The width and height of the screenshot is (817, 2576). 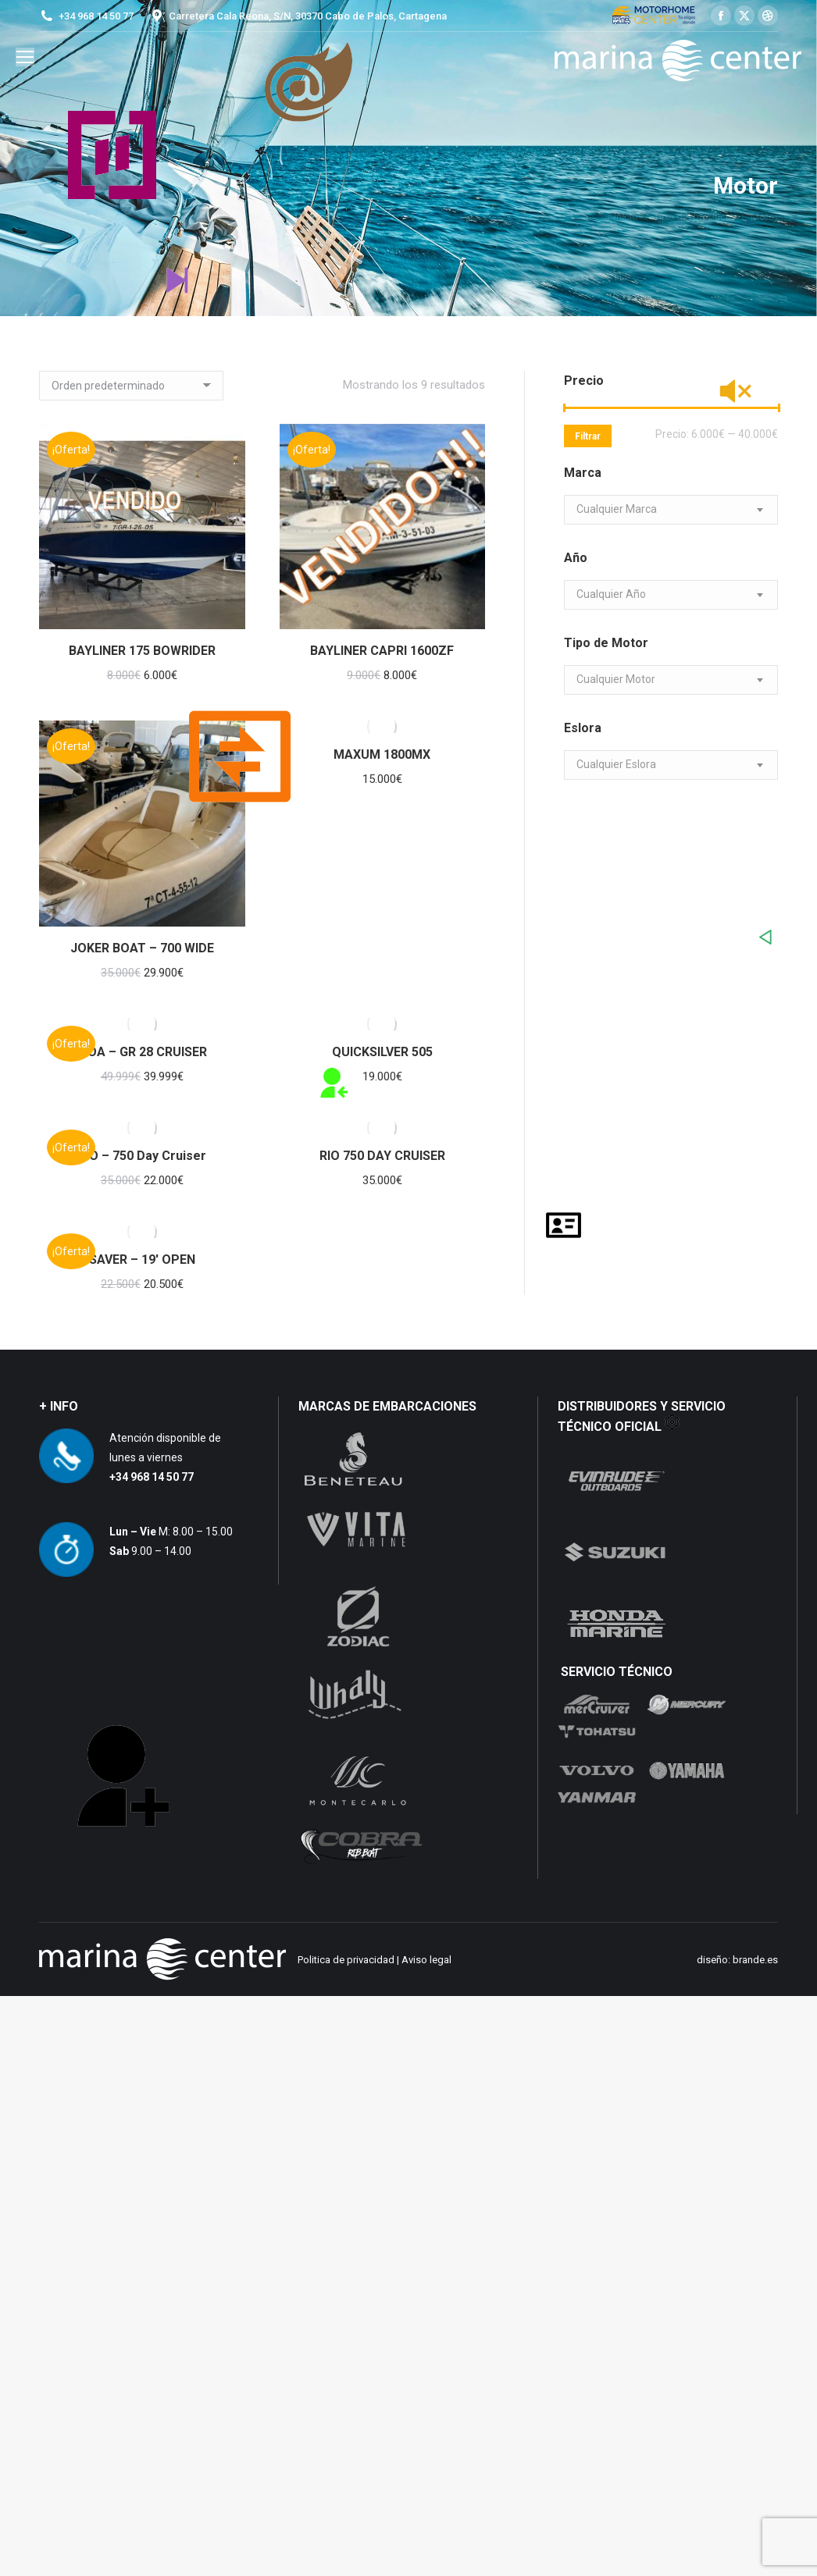 I want to click on skip to the next track, so click(x=178, y=280).